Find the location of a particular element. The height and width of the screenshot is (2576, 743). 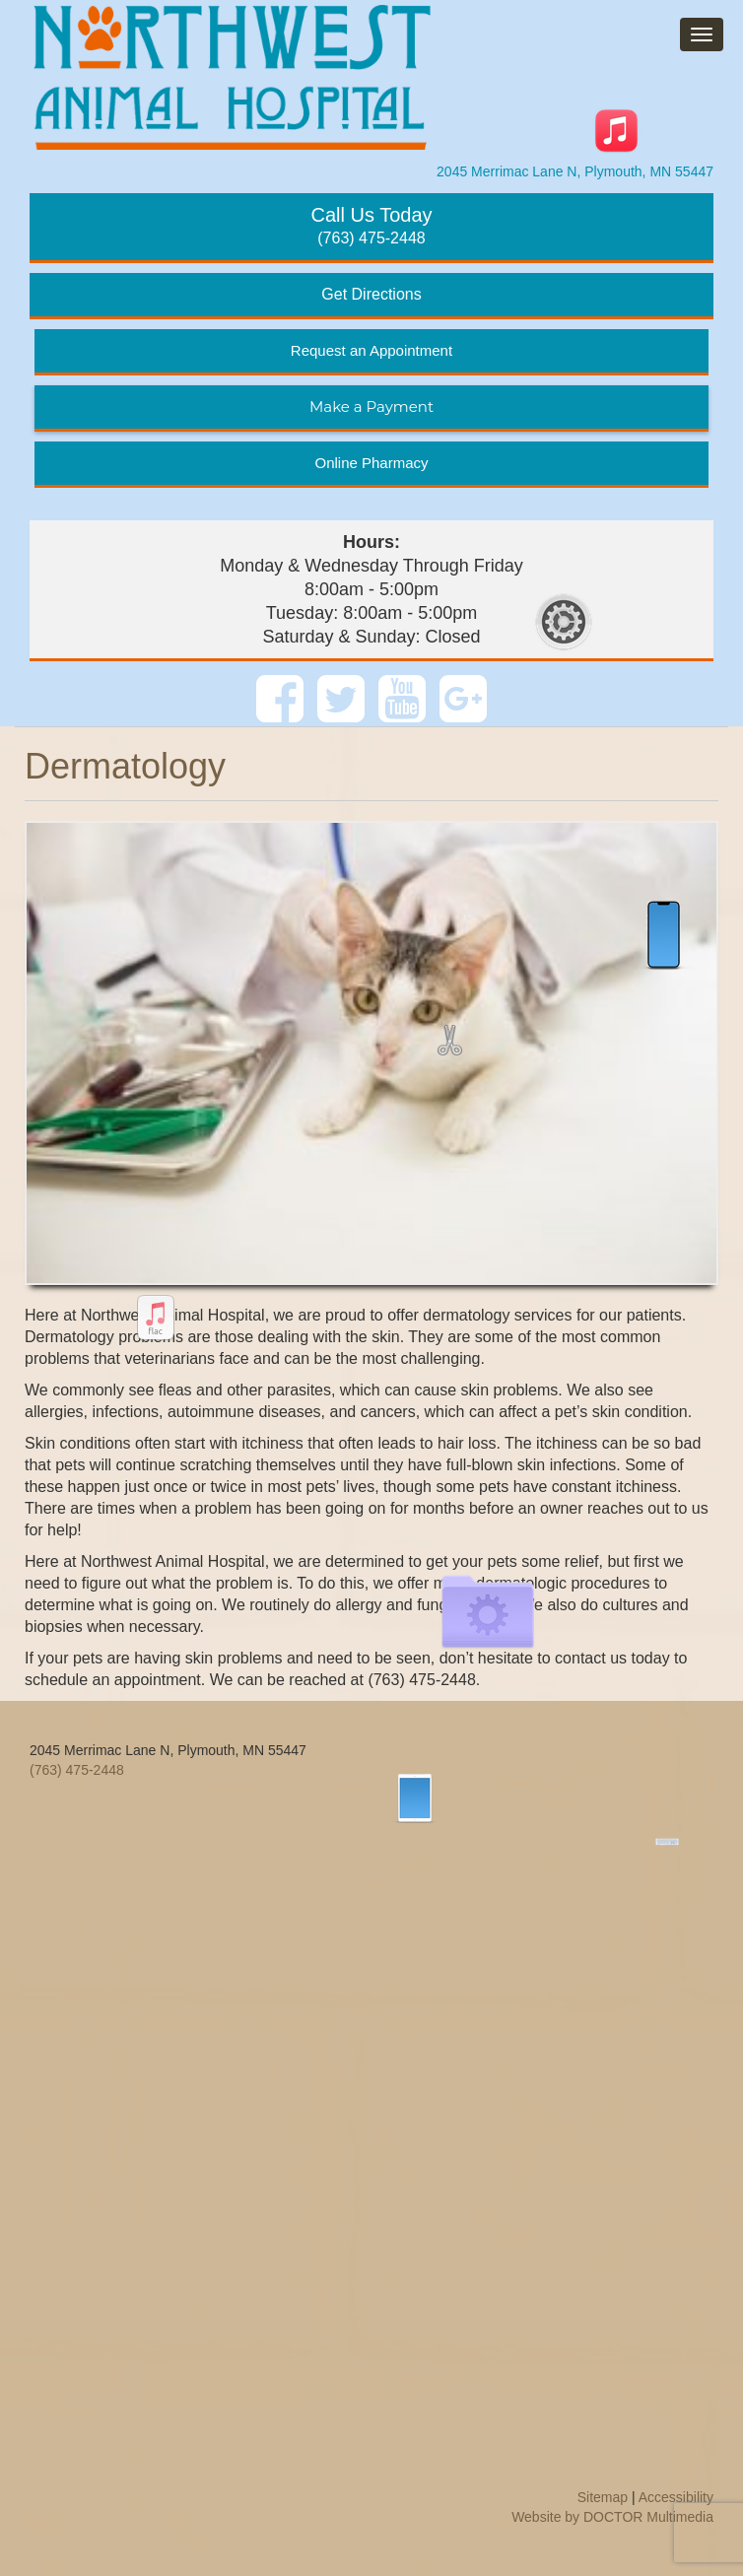

open apple music app is located at coordinates (616, 130).